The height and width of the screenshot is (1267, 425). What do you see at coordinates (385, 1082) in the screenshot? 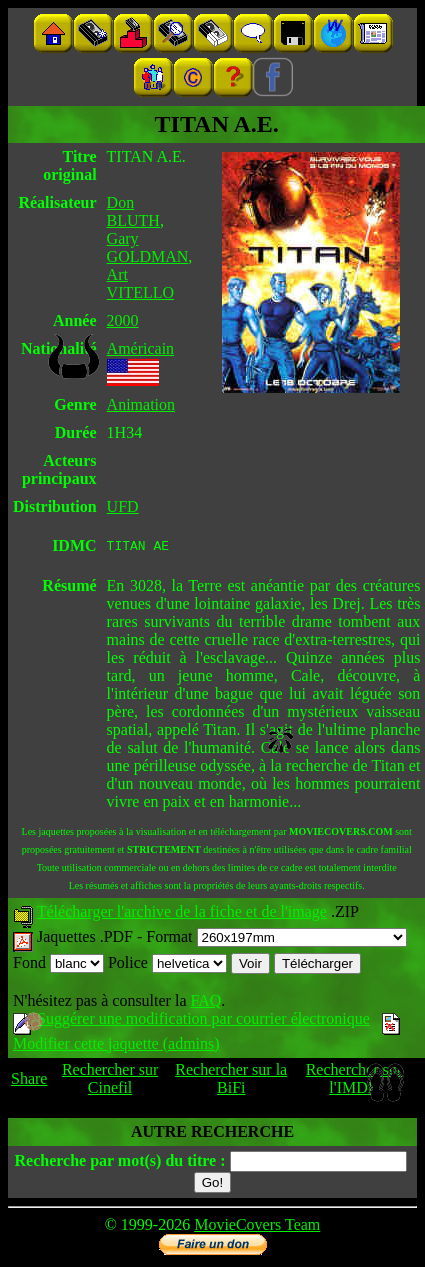
I see `browse beach or summer-related content` at bounding box center [385, 1082].